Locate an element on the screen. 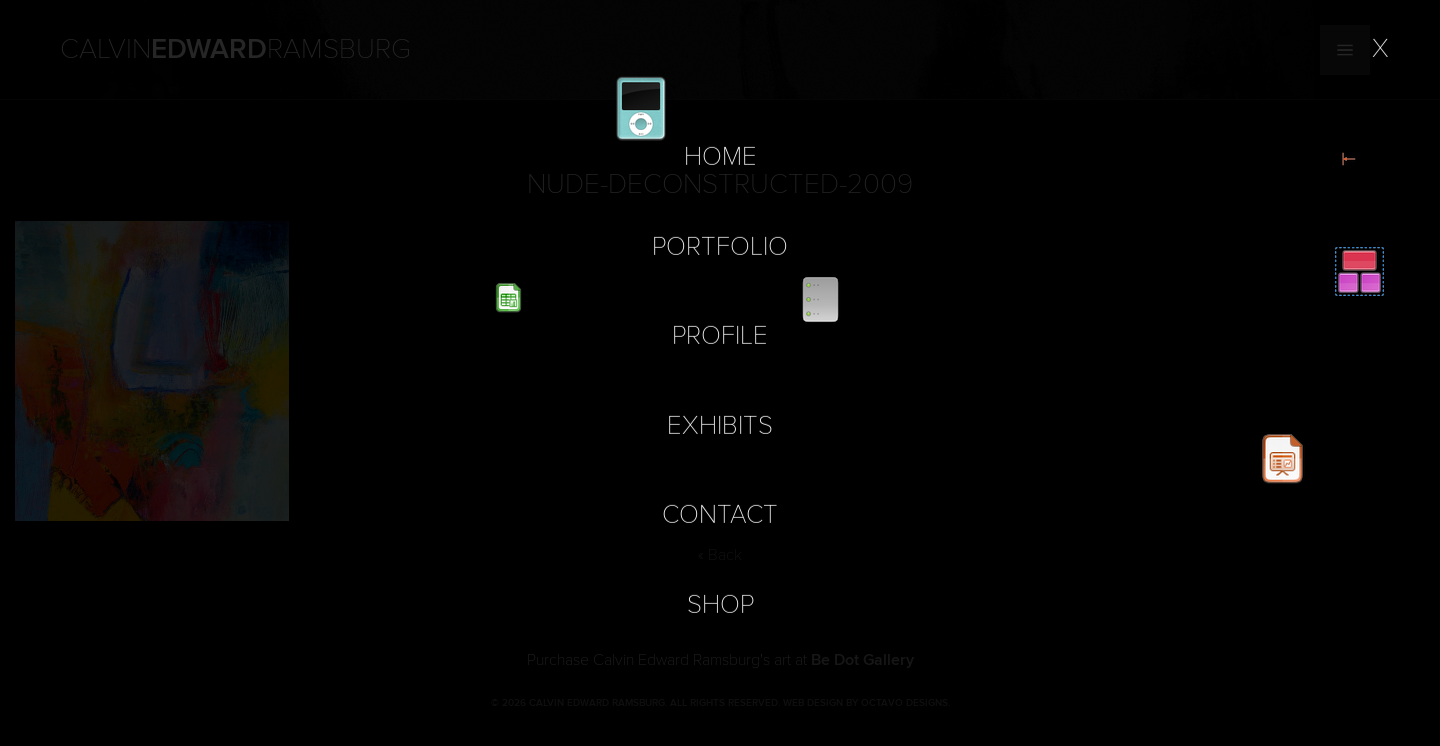 The height and width of the screenshot is (746, 1440). open a presentation template file is located at coordinates (1282, 458).